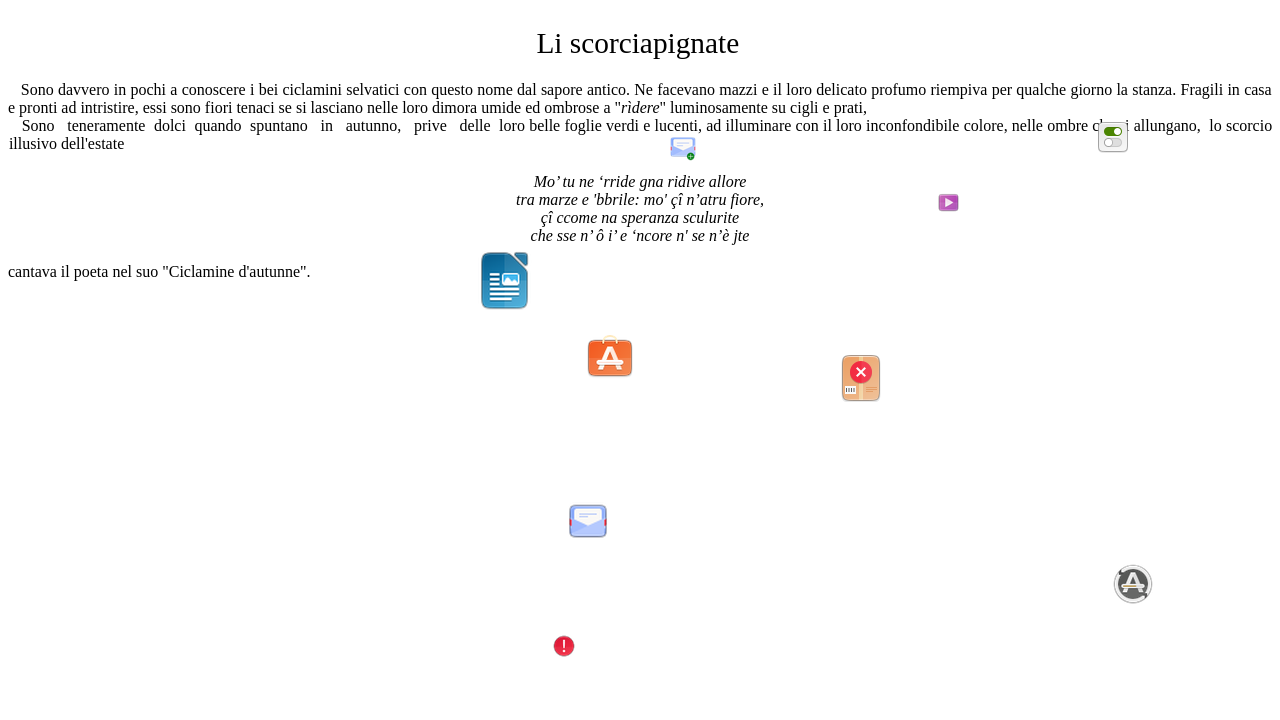 This screenshot has height=720, width=1280. Describe the element at coordinates (564, 646) in the screenshot. I see `report a system crash or error` at that location.